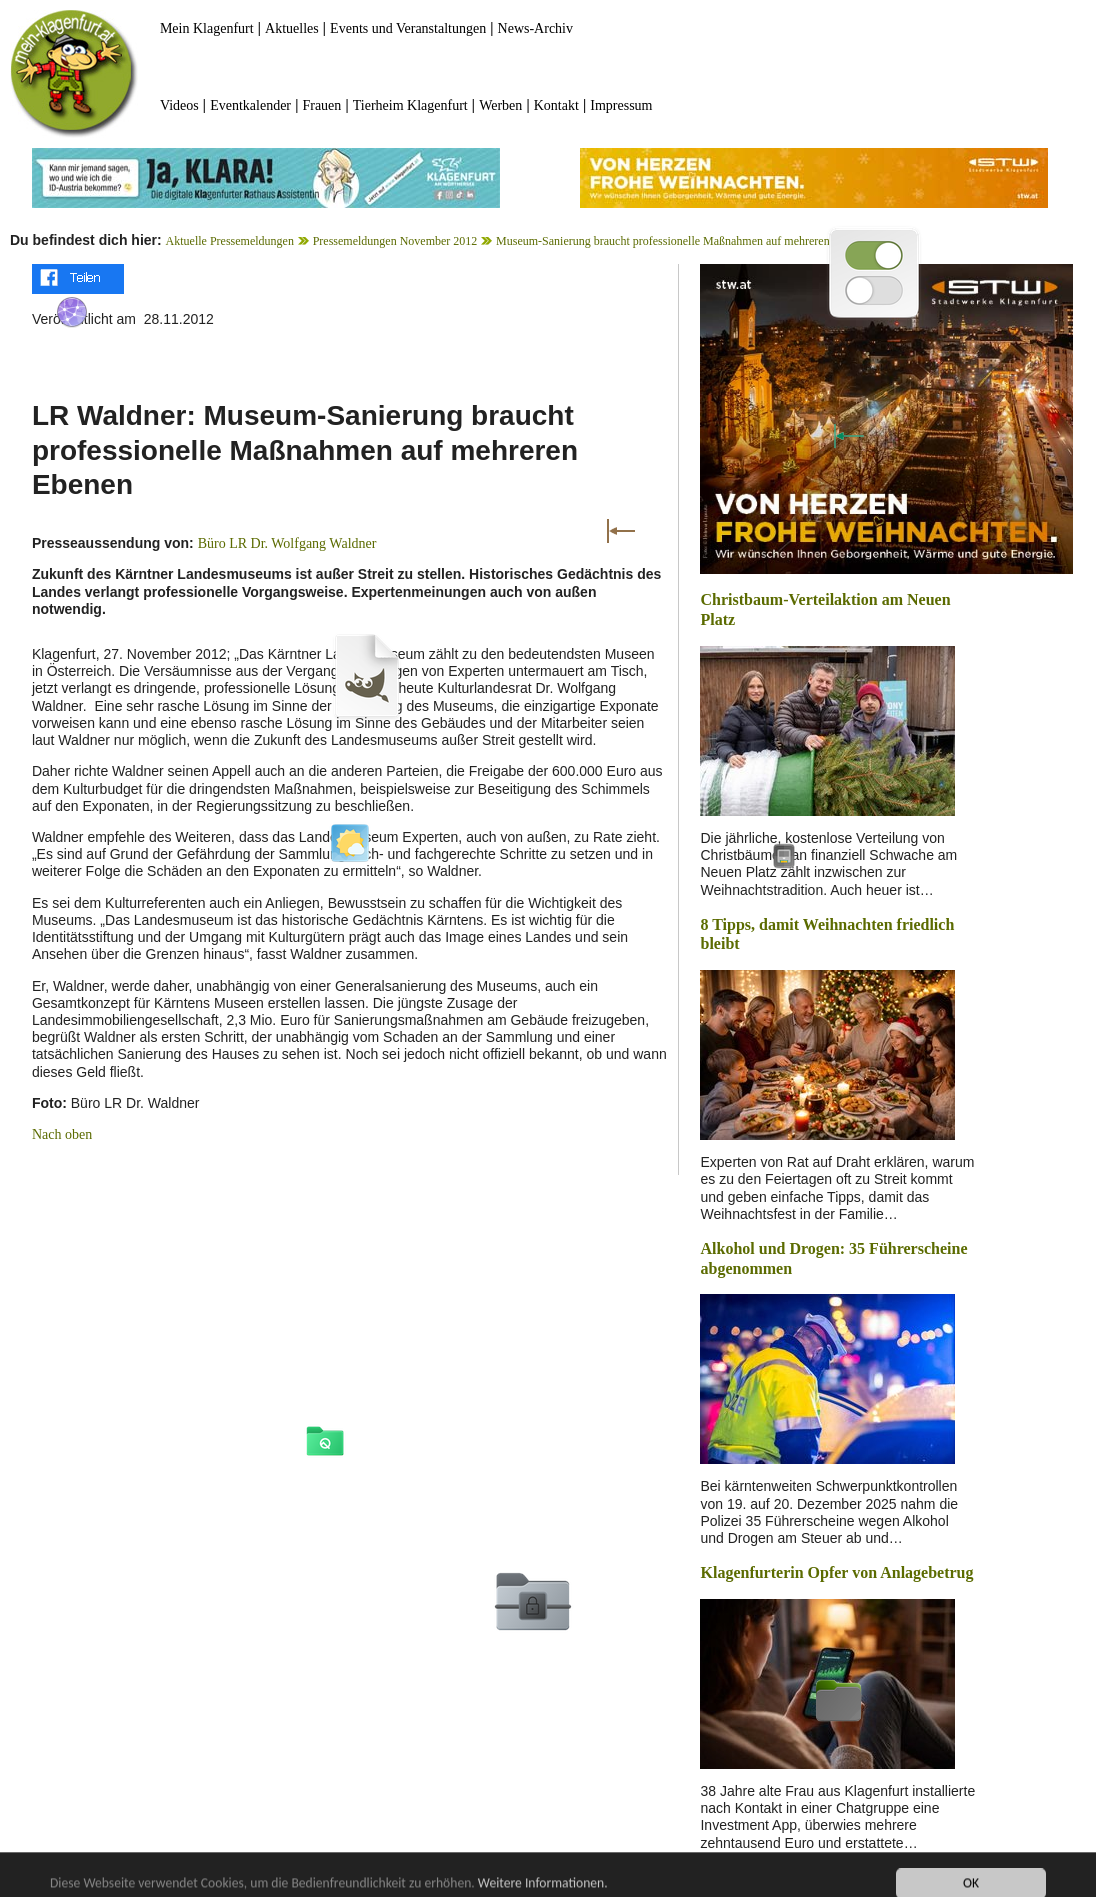 This screenshot has height=1897, width=1096. What do you see at coordinates (350, 843) in the screenshot?
I see `open the weather app` at bounding box center [350, 843].